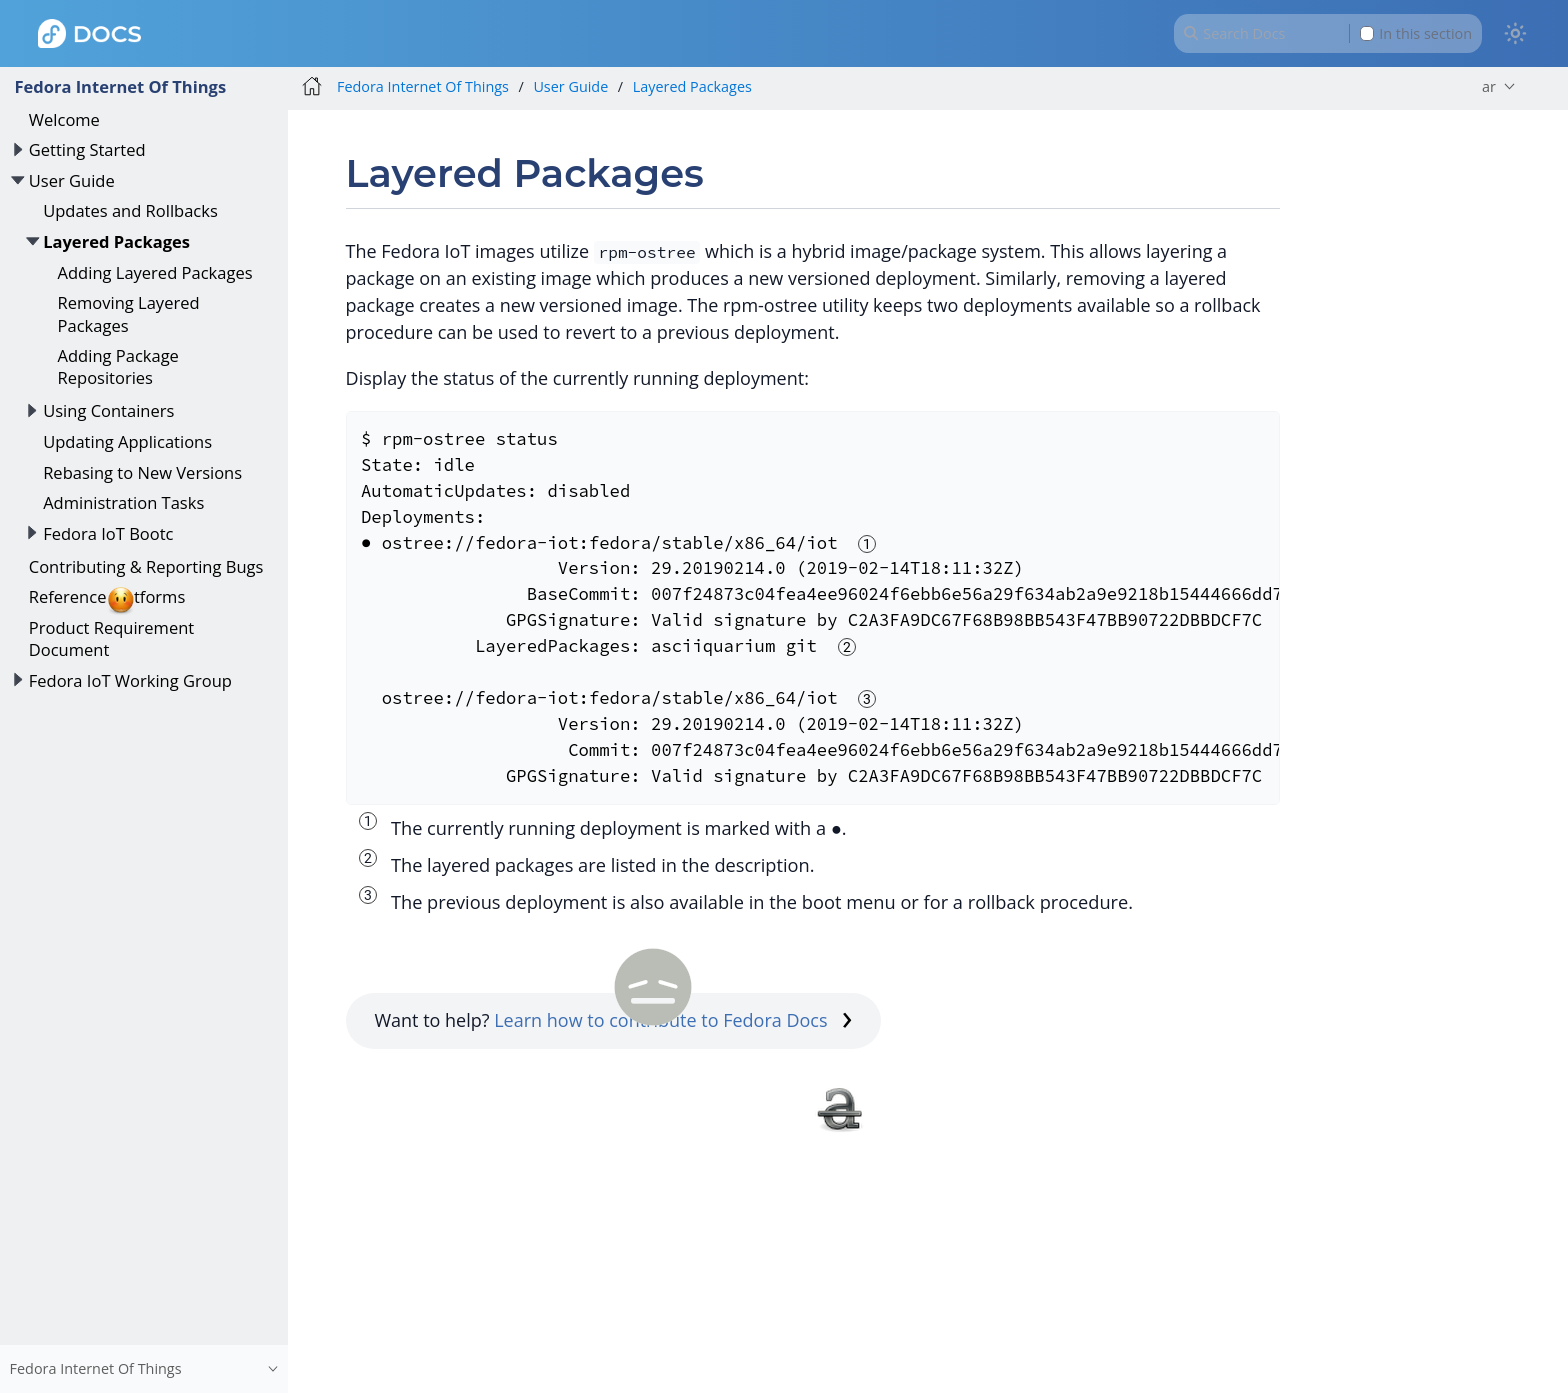 The width and height of the screenshot is (1568, 1393). I want to click on indicates user is tired or exhausted, so click(653, 987).